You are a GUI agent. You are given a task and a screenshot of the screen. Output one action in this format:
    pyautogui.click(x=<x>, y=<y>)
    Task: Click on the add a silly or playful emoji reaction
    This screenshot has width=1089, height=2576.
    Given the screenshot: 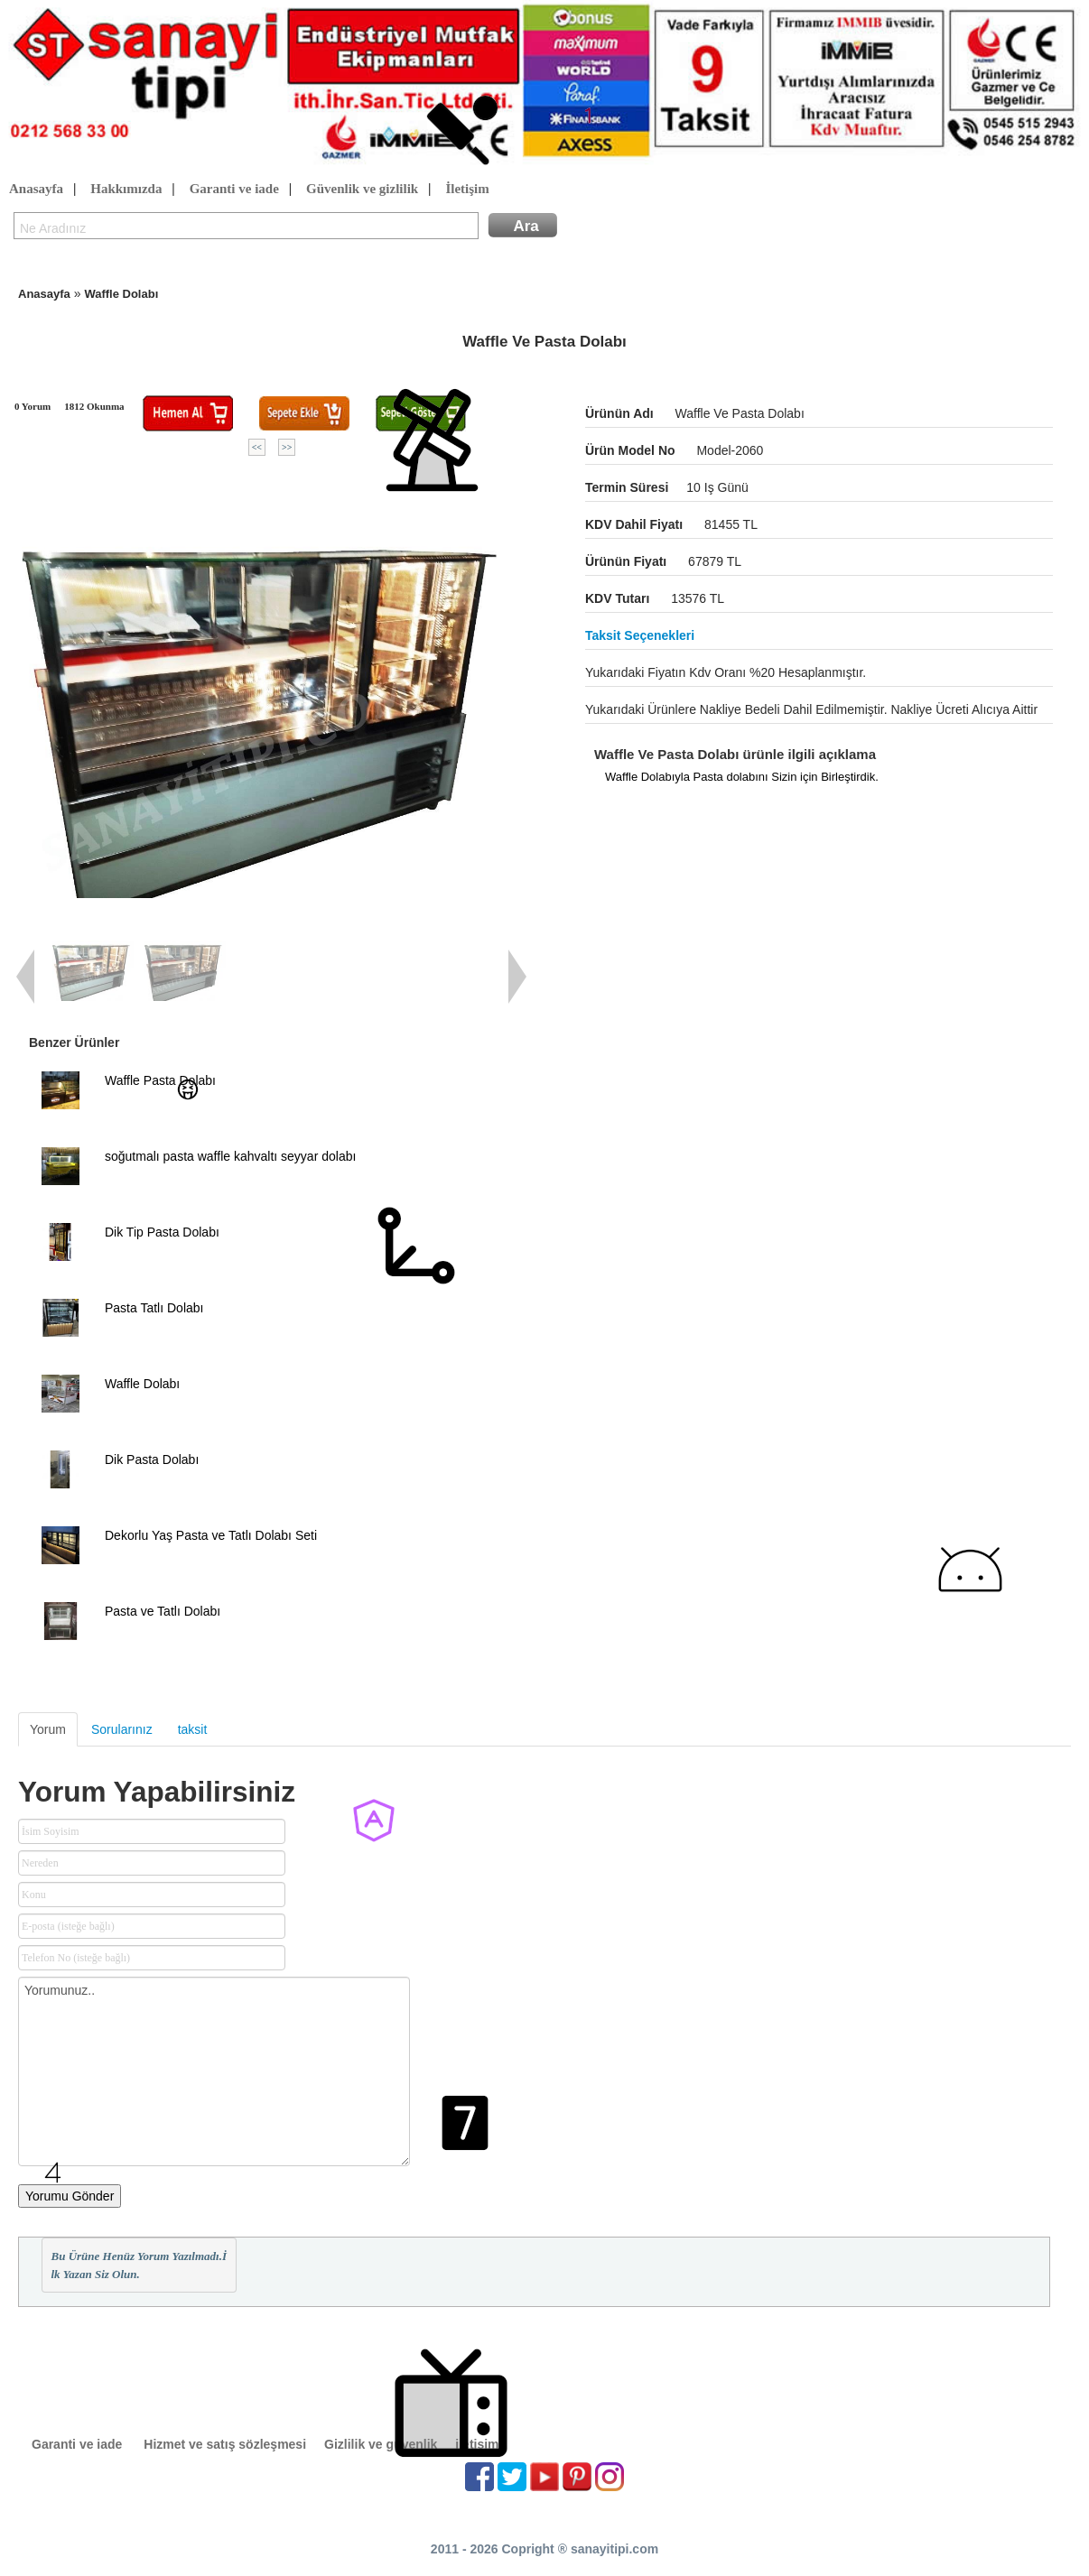 What is the action you would take?
    pyautogui.click(x=188, y=1089)
    